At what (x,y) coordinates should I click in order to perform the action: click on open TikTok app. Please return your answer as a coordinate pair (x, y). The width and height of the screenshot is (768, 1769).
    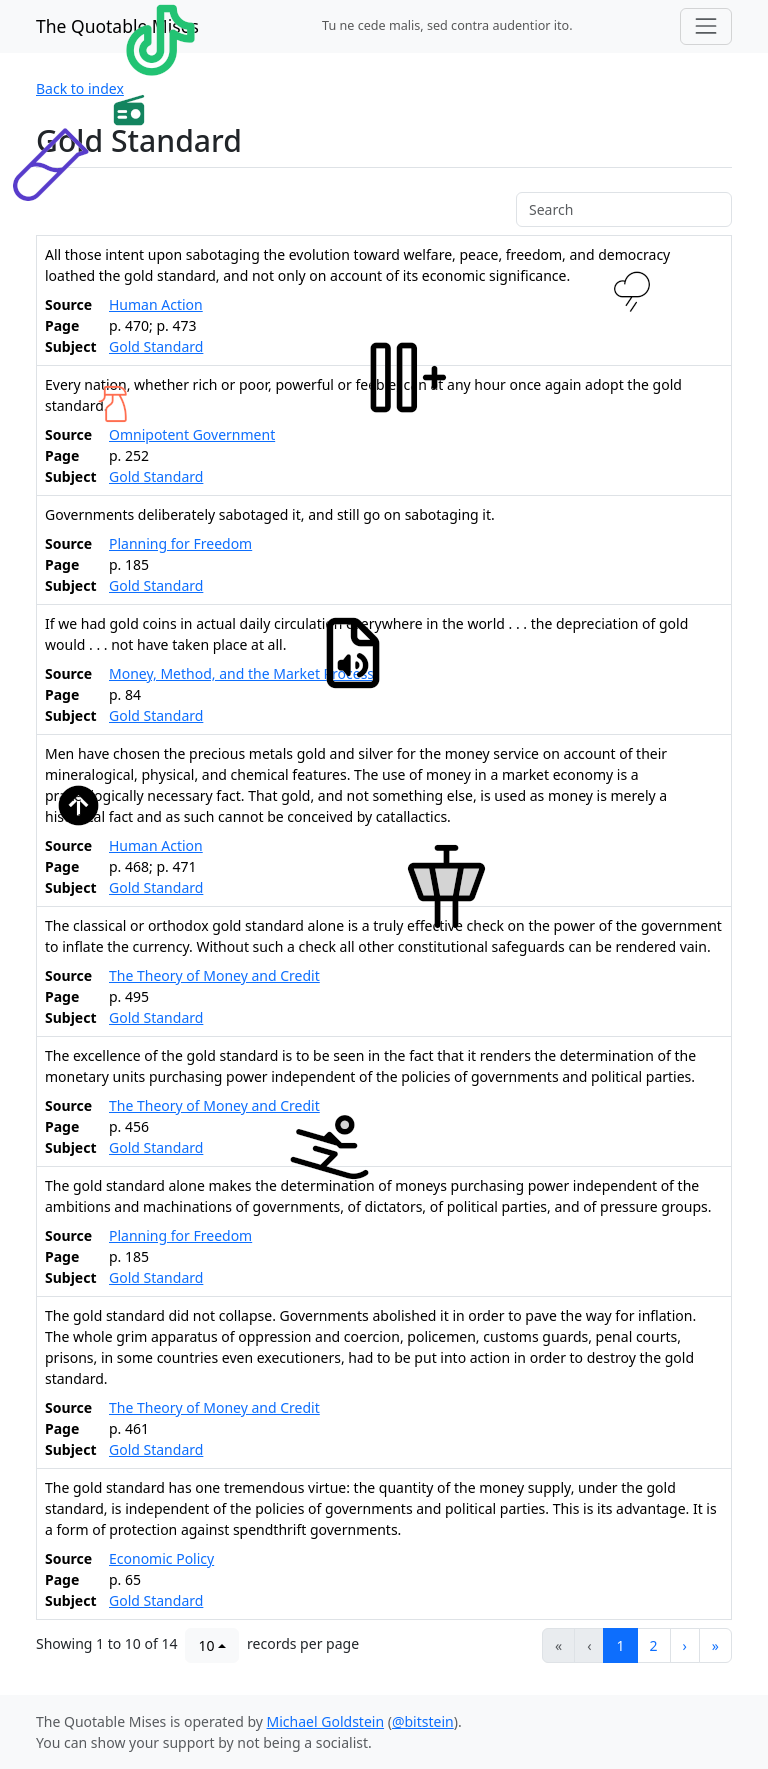
    Looking at the image, I should click on (160, 41).